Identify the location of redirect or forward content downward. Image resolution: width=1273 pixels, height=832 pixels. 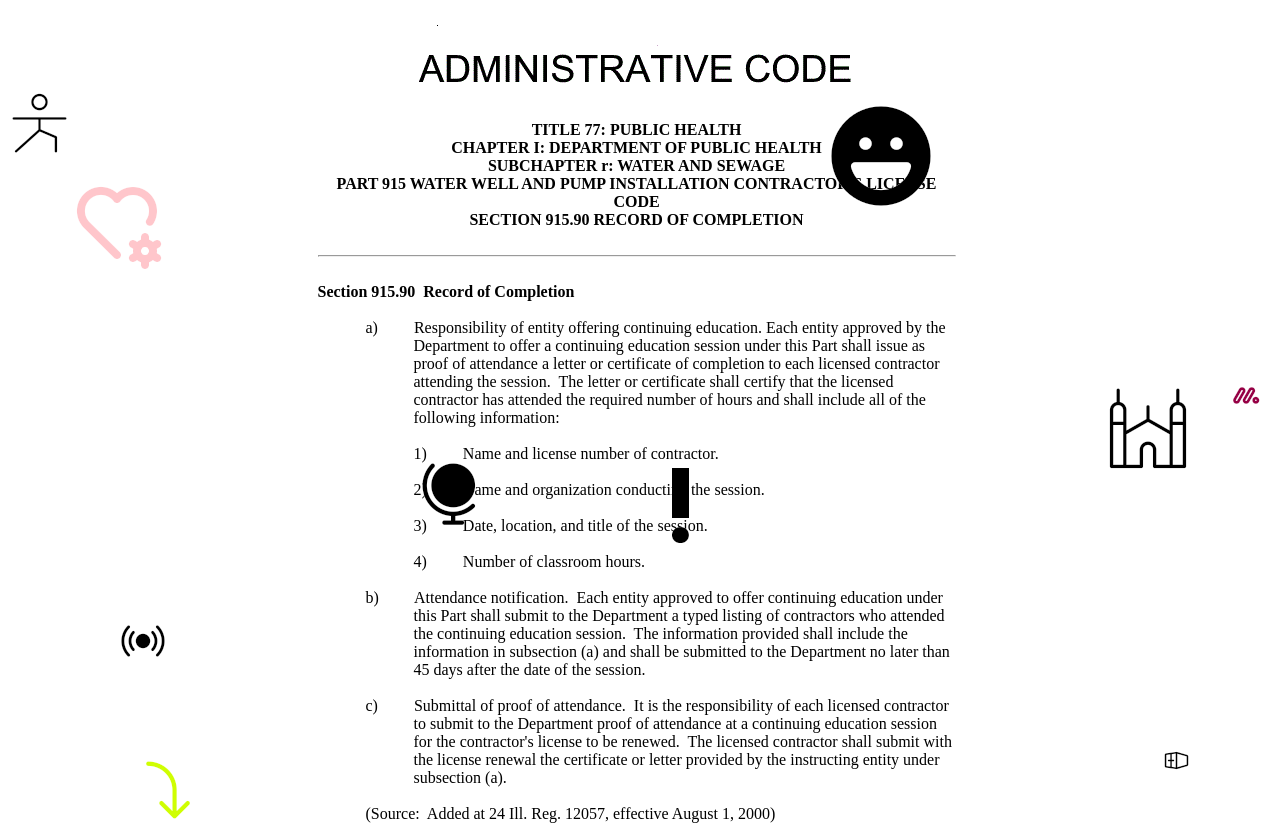
(168, 790).